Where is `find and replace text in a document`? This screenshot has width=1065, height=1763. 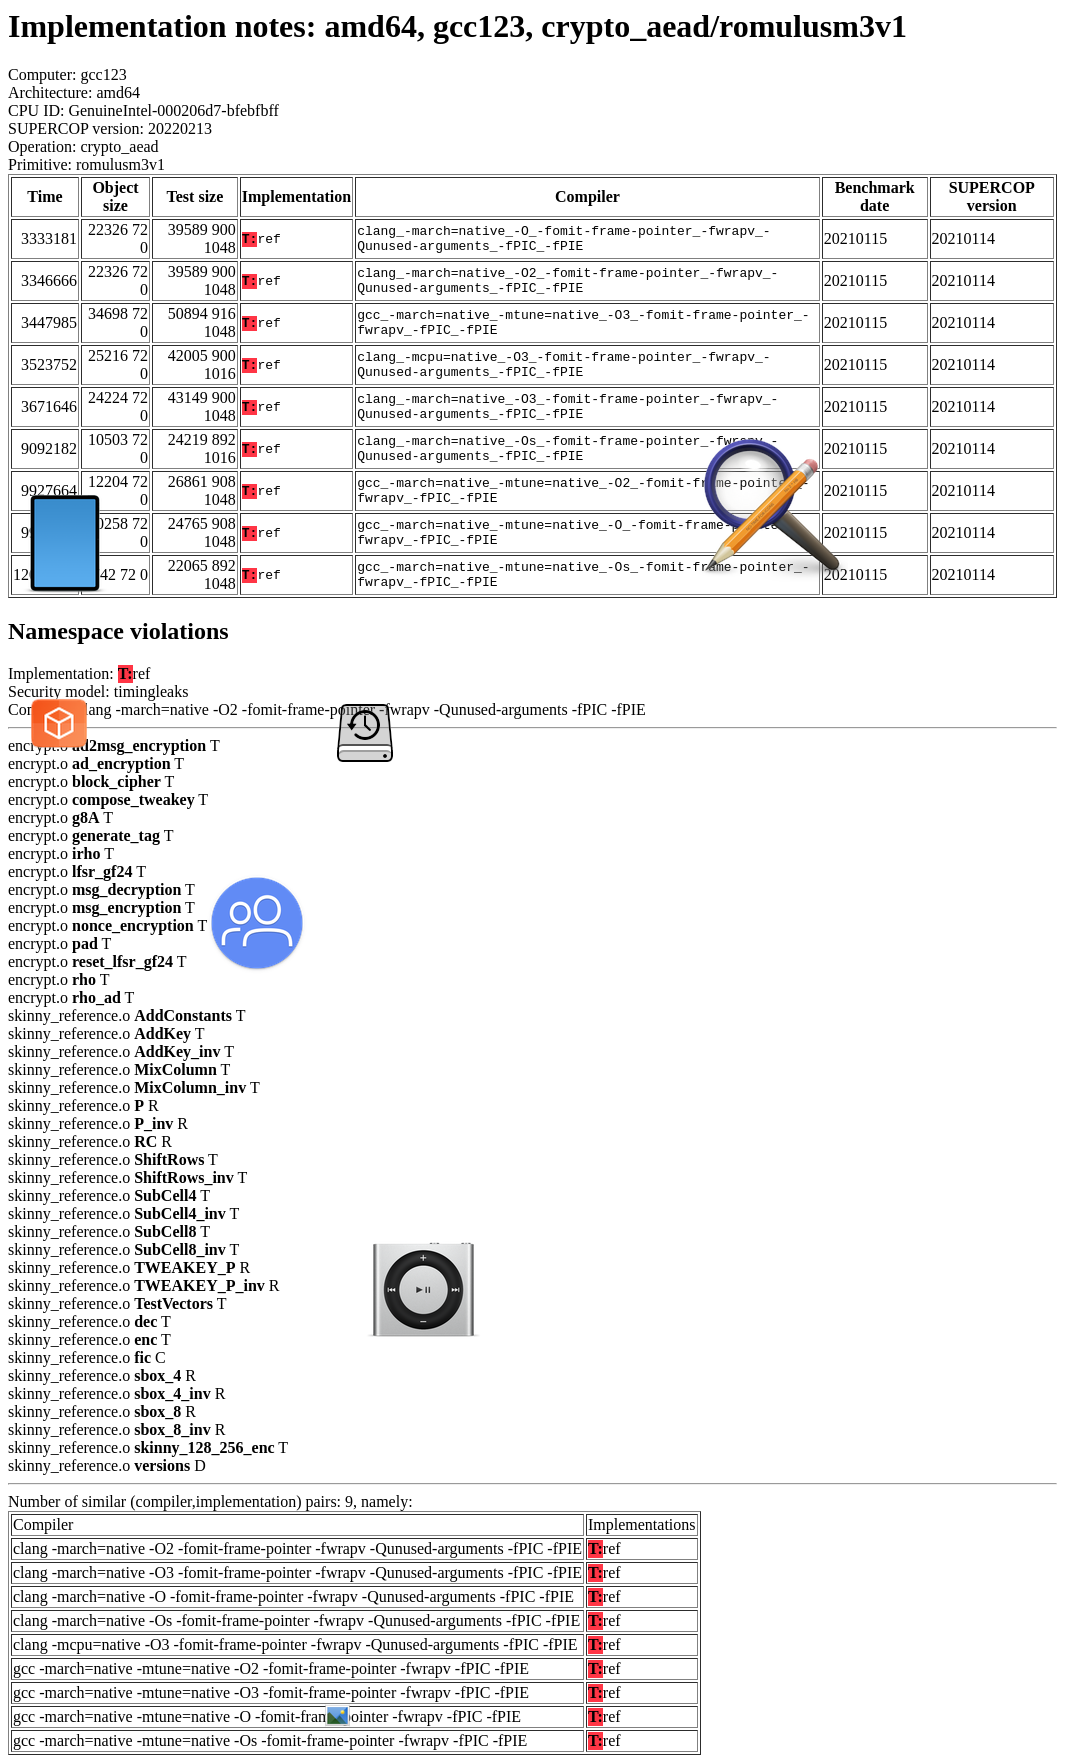
find and replace text in a document is located at coordinates (773, 507).